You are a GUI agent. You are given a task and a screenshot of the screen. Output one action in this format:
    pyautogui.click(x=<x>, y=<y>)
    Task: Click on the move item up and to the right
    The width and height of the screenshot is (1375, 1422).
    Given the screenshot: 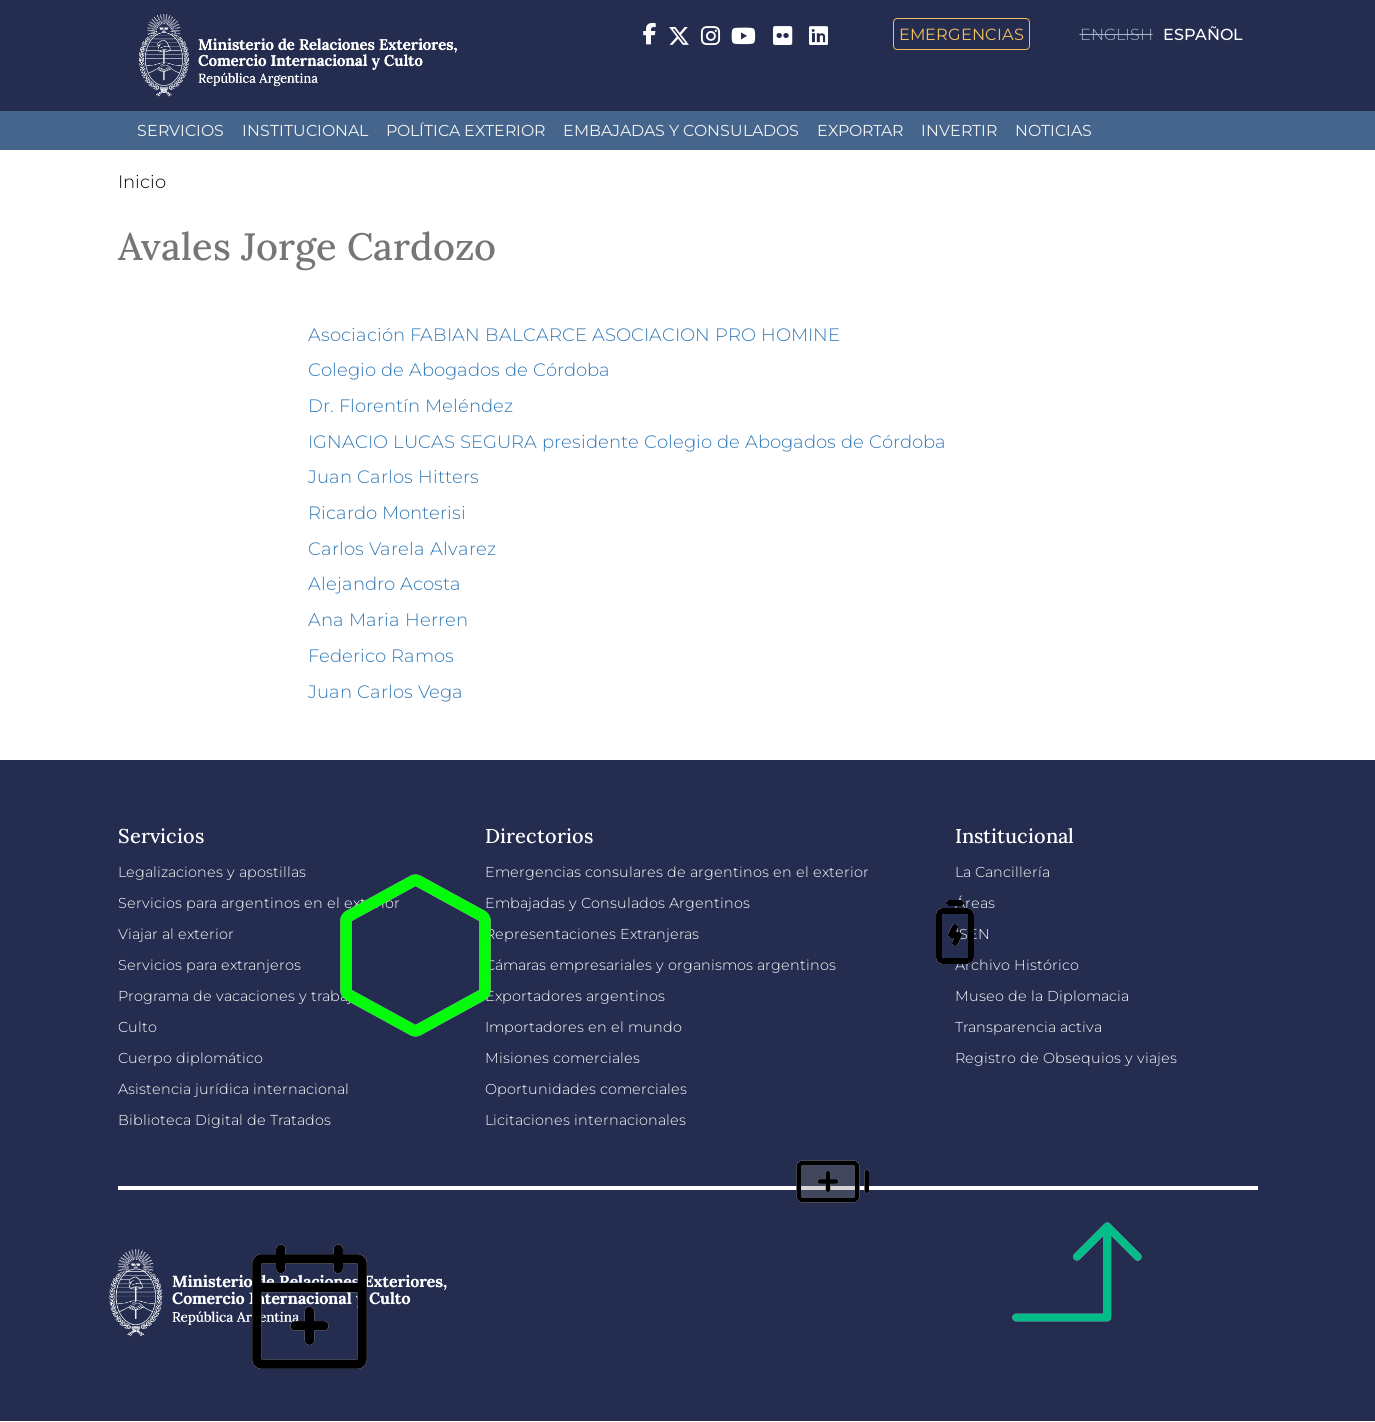 What is the action you would take?
    pyautogui.click(x=1082, y=1277)
    